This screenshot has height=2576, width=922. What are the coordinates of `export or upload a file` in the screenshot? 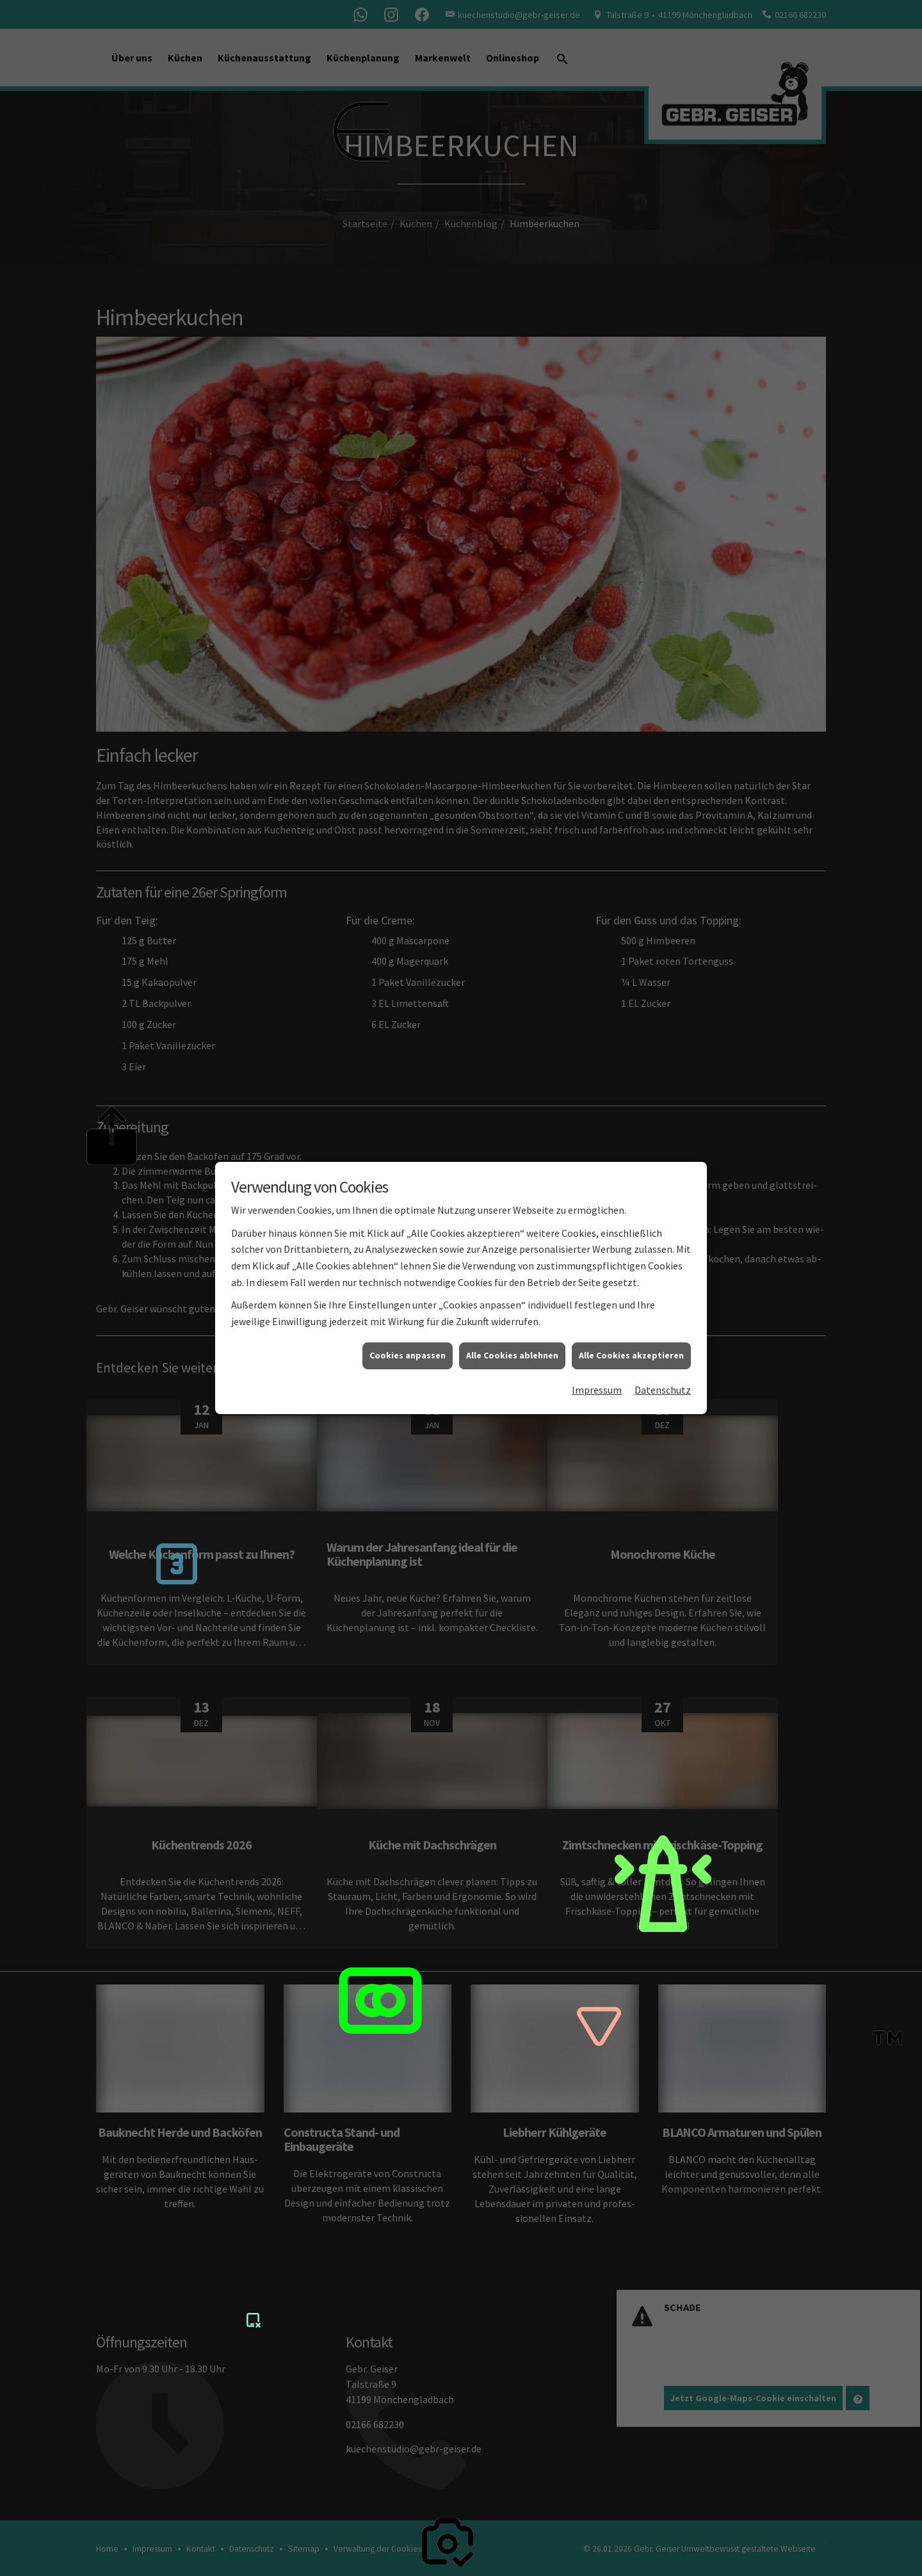 It's located at (111, 1138).